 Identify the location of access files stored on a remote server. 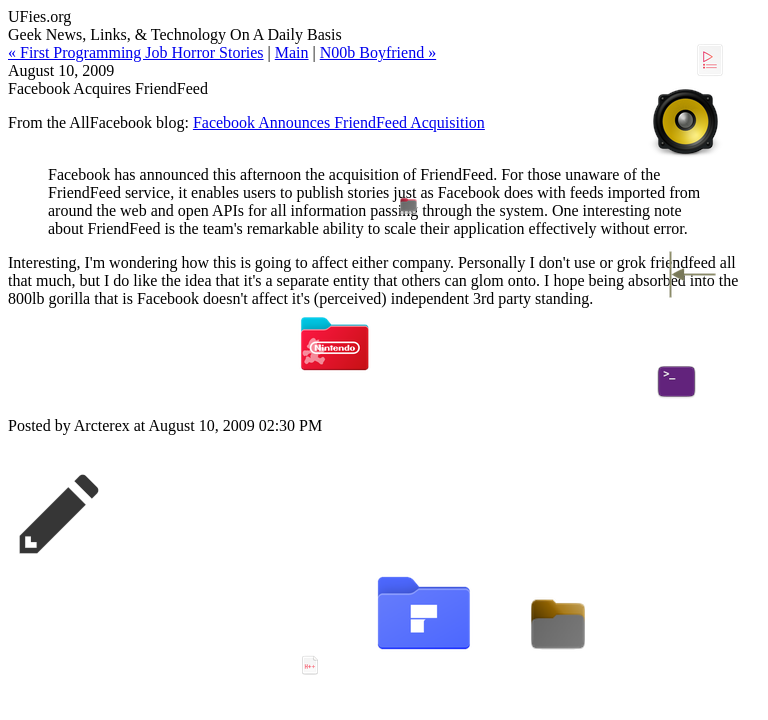
(408, 205).